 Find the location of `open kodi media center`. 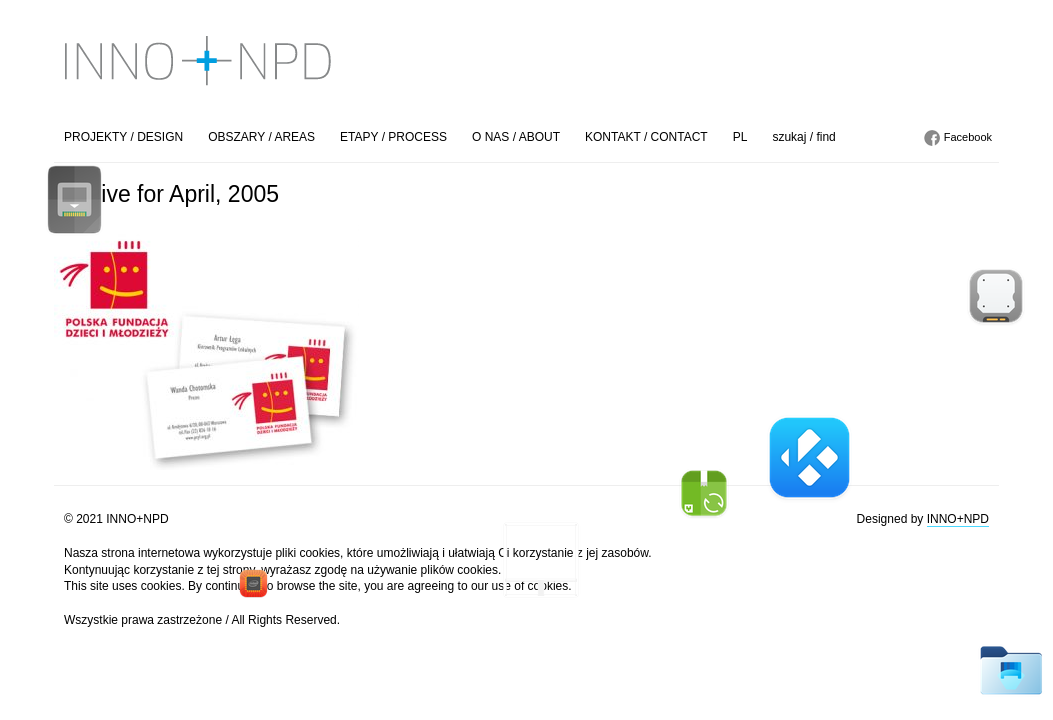

open kodi media center is located at coordinates (809, 457).